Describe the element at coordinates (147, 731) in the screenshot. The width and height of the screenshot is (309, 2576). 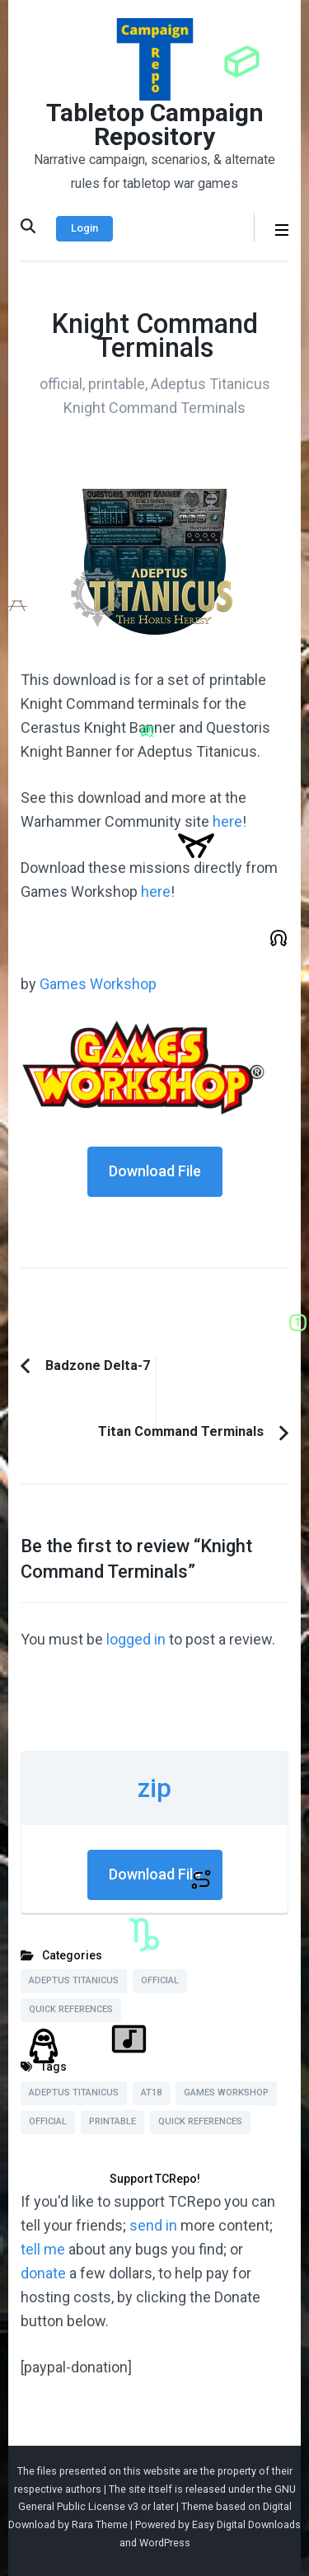
I see `view deals and discounts nearby` at that location.